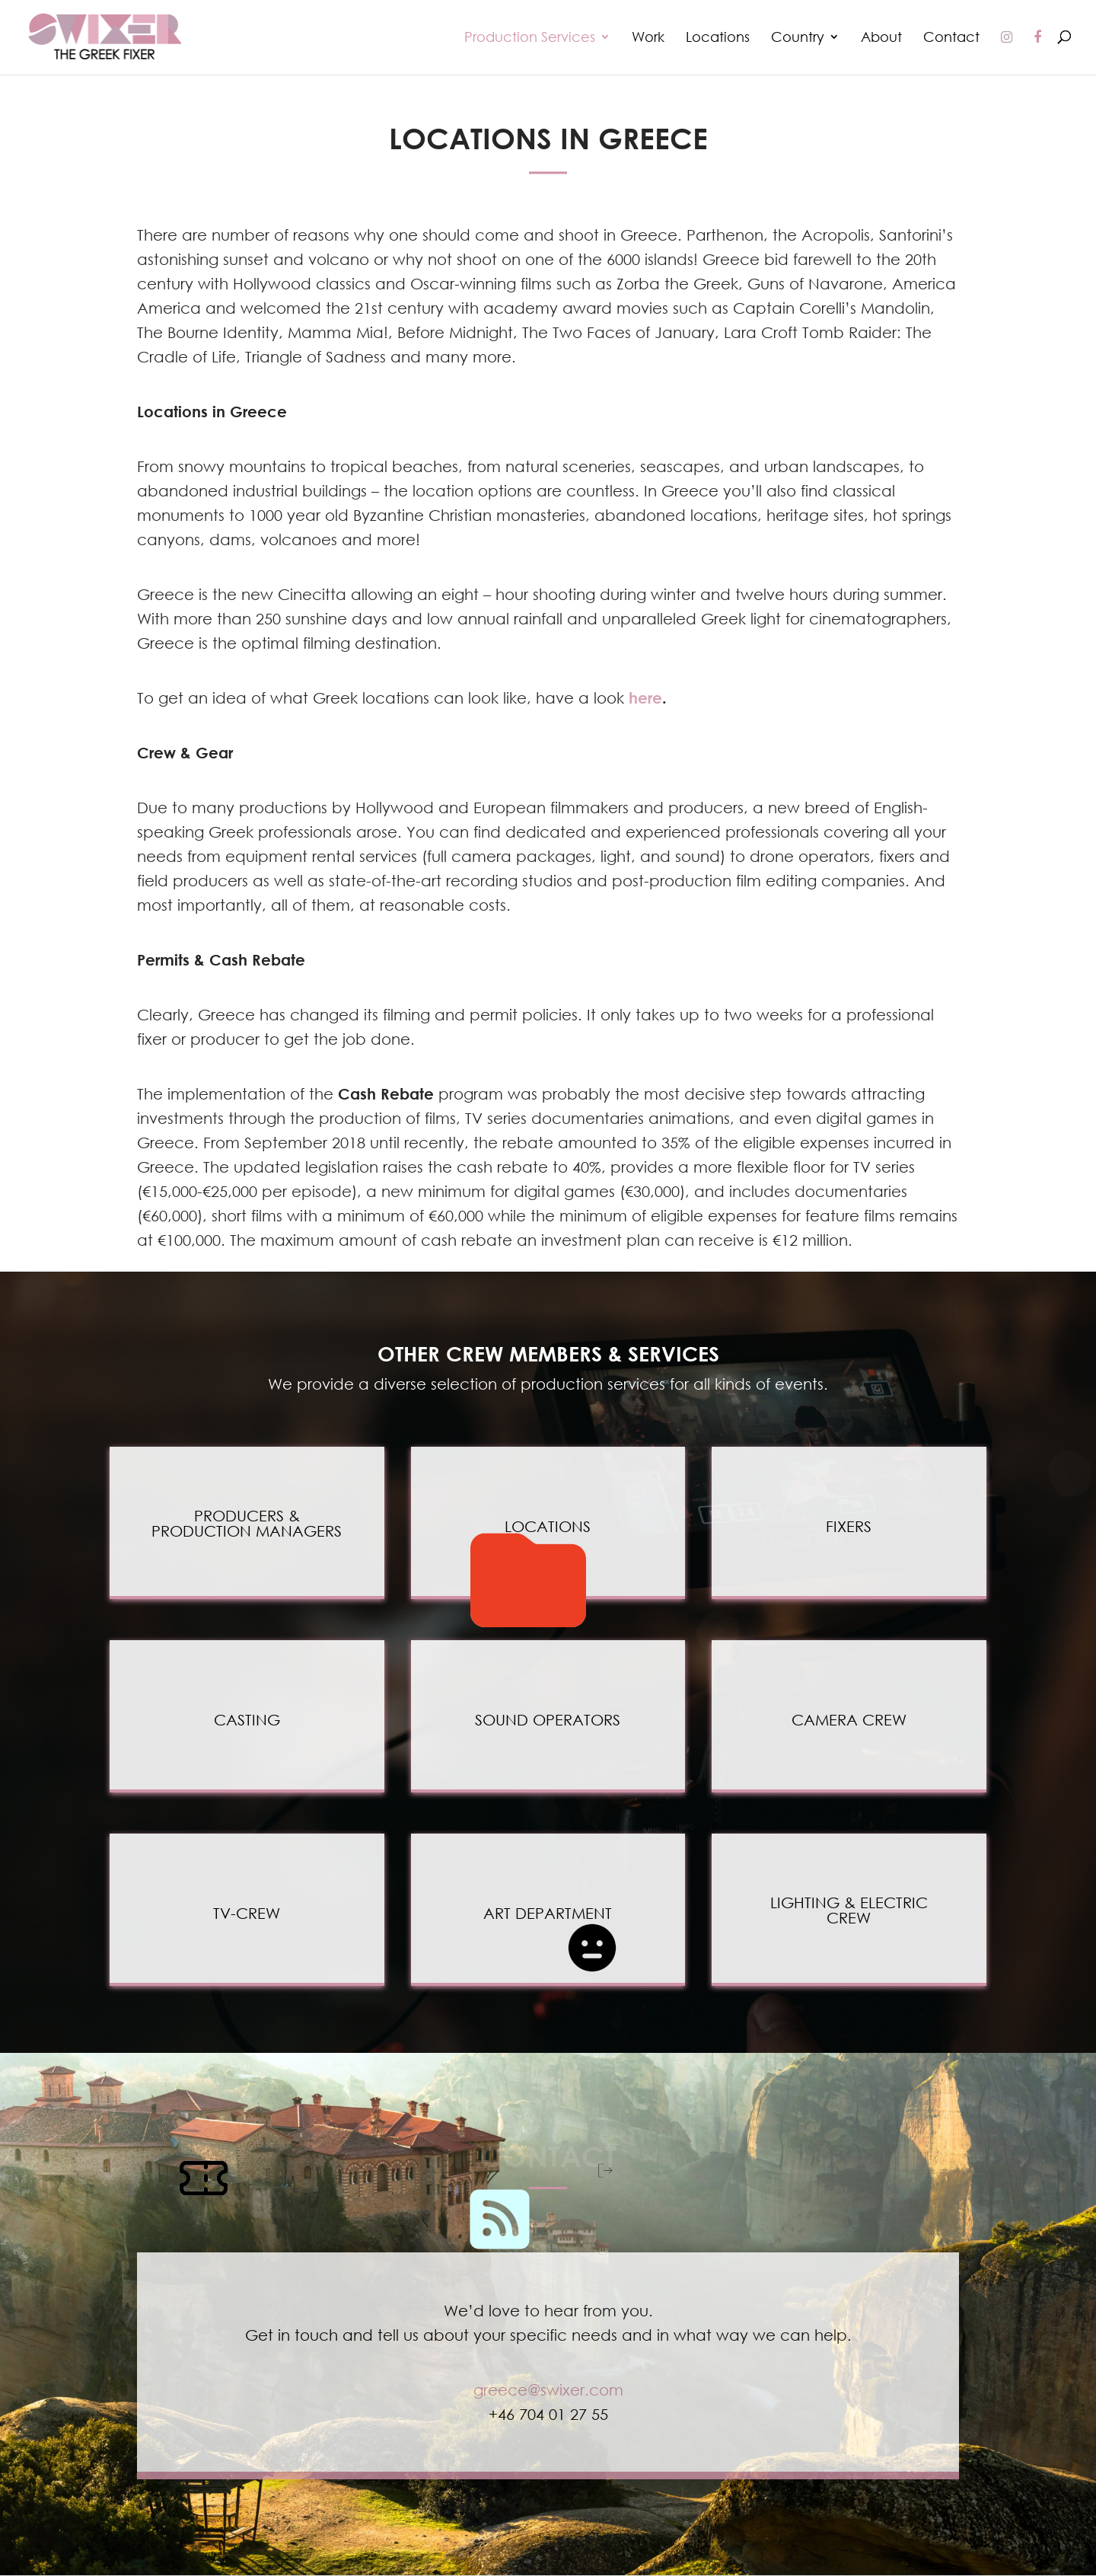 Image resolution: width=1096 pixels, height=2576 pixels. Describe the element at coordinates (592, 1948) in the screenshot. I see `indicate a neutral or indifferent reaction` at that location.